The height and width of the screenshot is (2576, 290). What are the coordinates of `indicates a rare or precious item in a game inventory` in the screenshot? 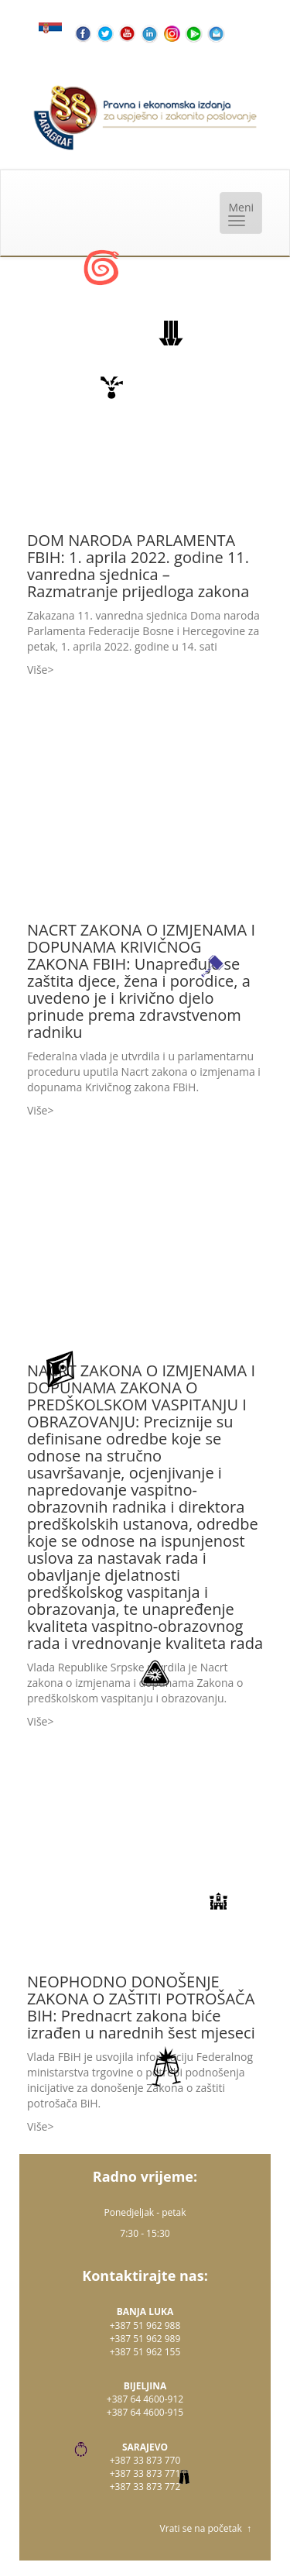 It's located at (60, 1369).